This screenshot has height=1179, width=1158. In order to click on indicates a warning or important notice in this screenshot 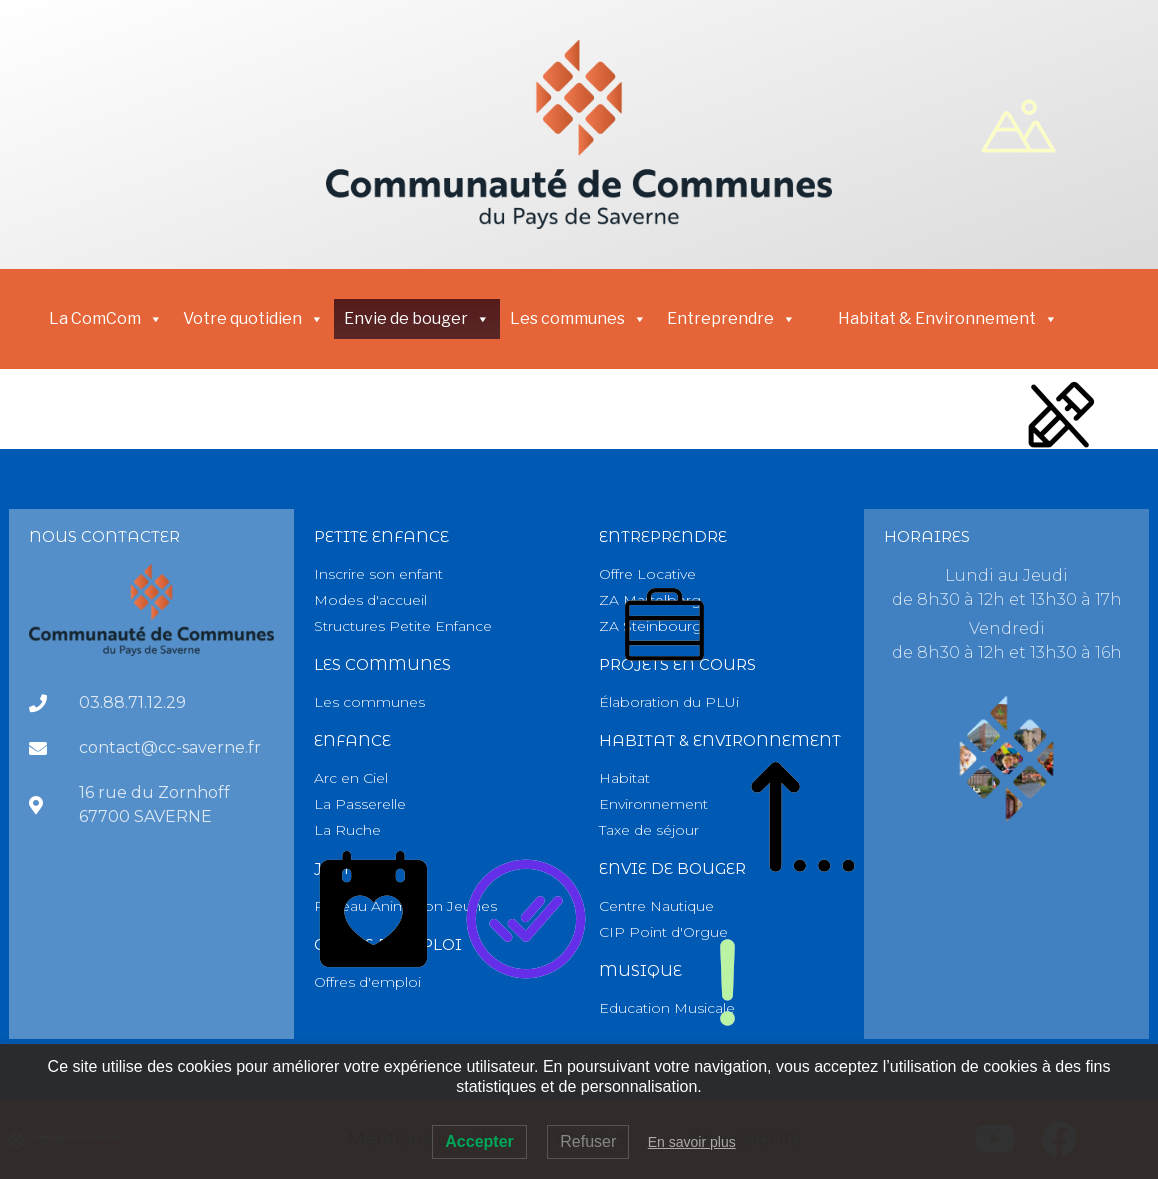, I will do `click(727, 982)`.